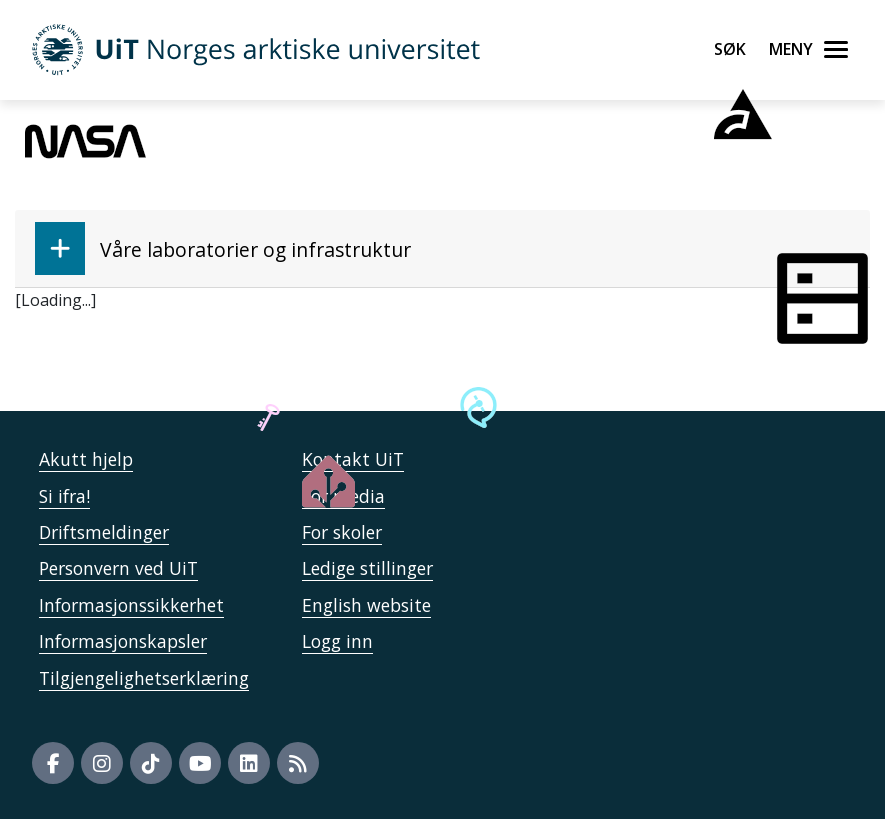 Image resolution: width=885 pixels, height=819 pixels. I want to click on open Home Assistant app, so click(328, 481).